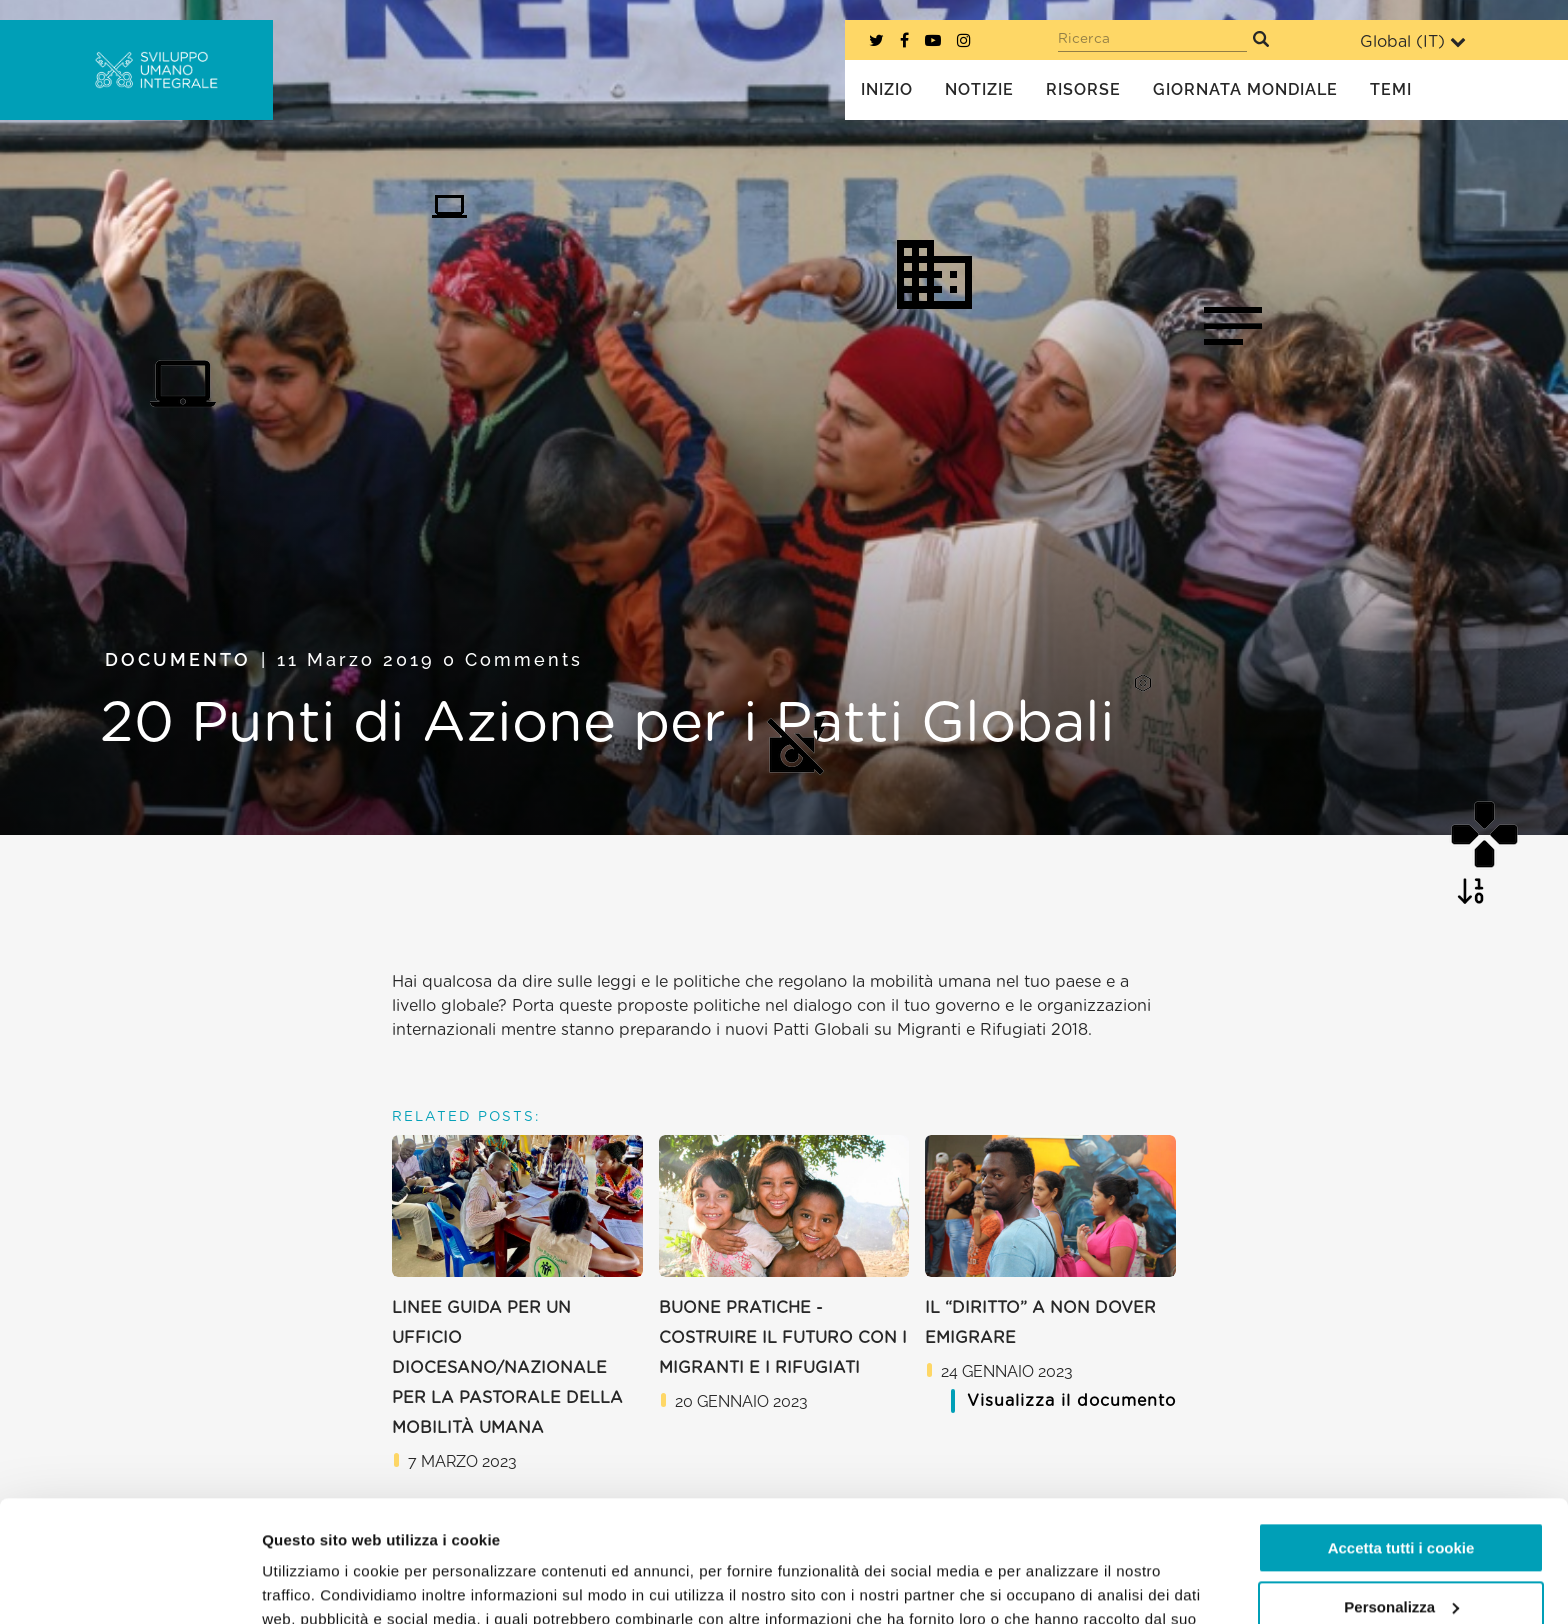 The width and height of the screenshot is (1568, 1624). What do you see at coordinates (797, 744) in the screenshot?
I see `camera flash is disabled` at bounding box center [797, 744].